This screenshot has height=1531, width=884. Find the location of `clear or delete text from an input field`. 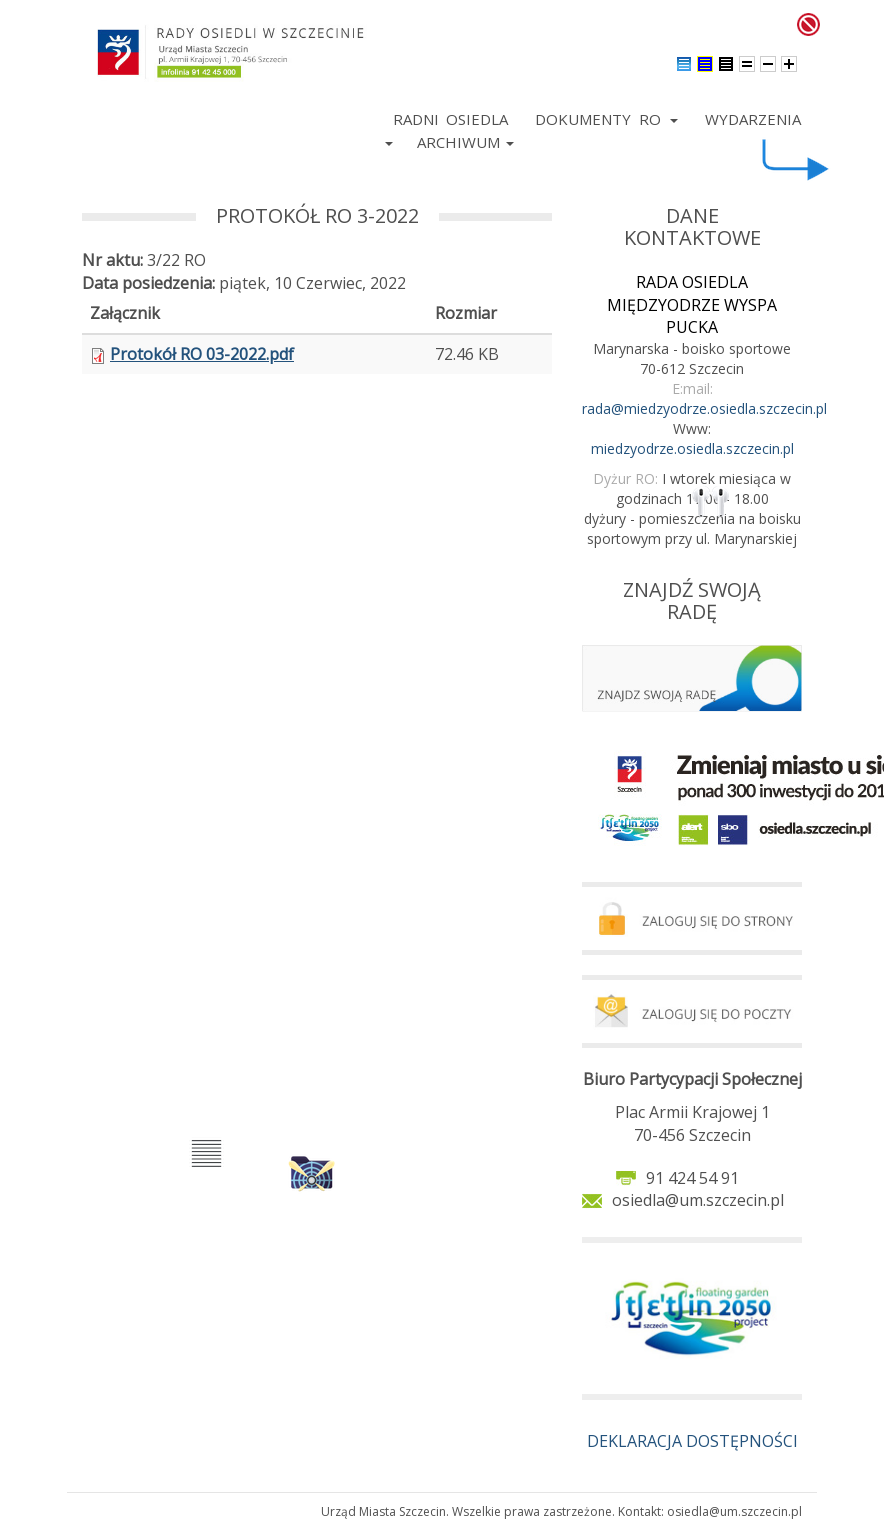

clear or delete text from an input field is located at coordinates (808, 24).